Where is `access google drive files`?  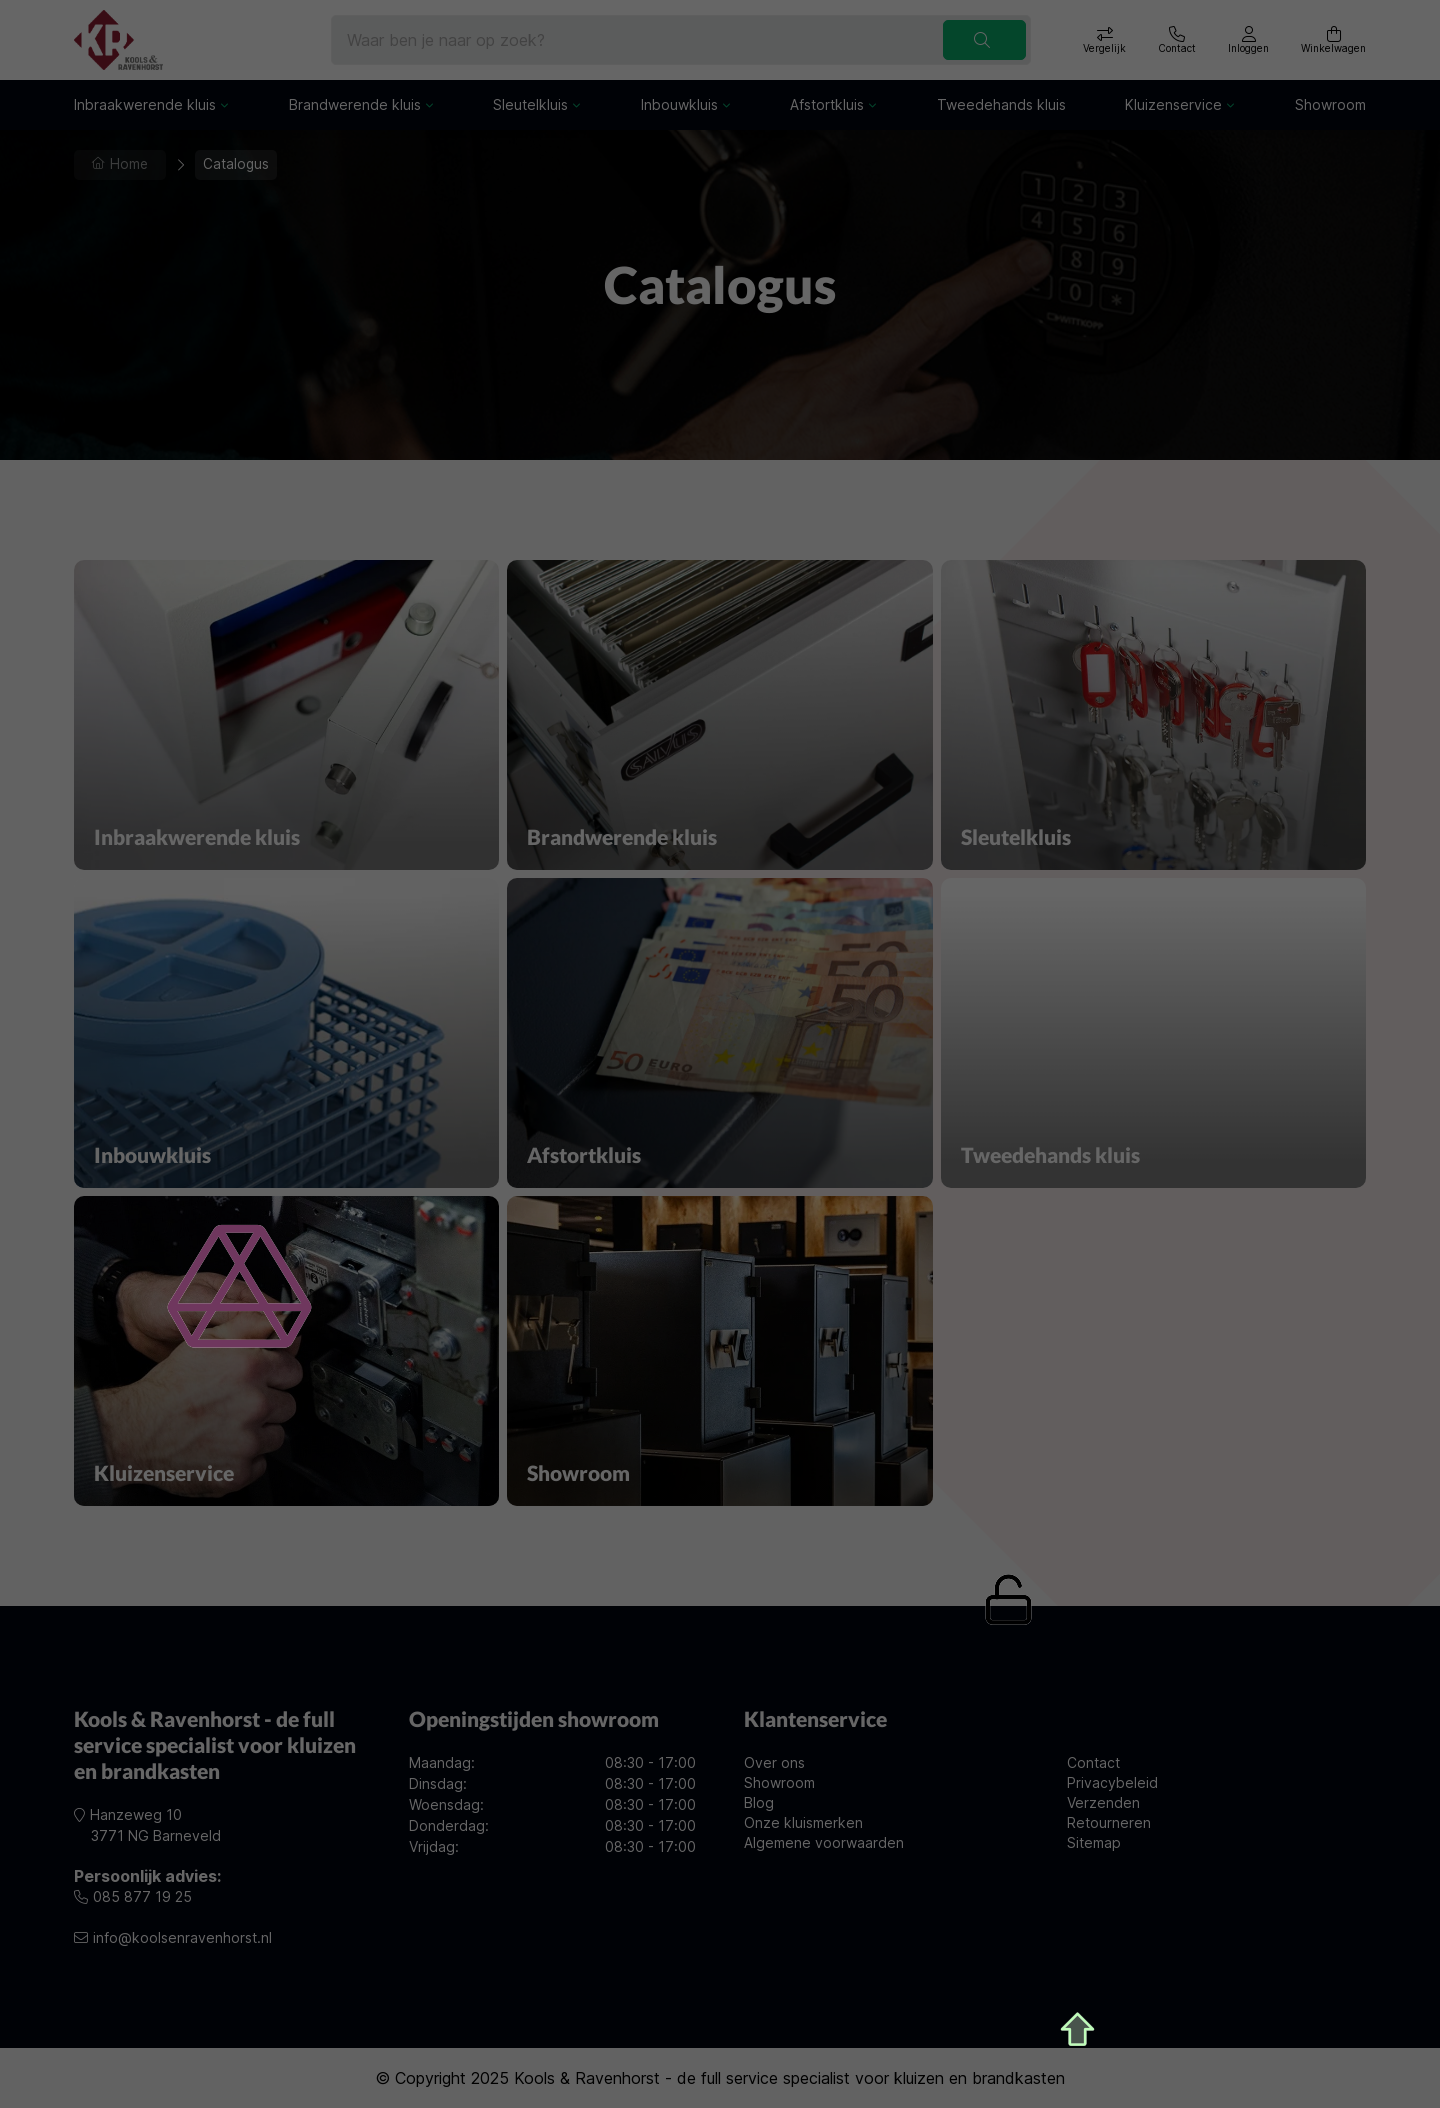
access google drive files is located at coordinates (239, 1291).